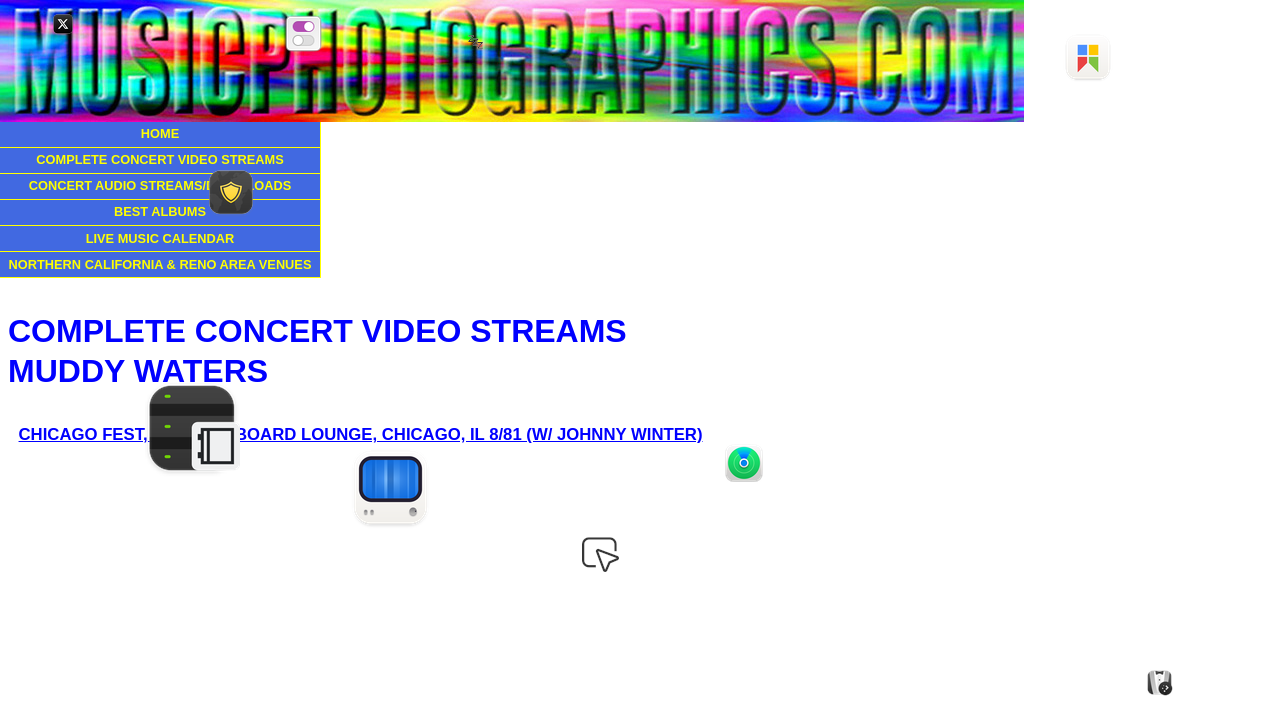 This screenshot has width=1288, height=720. I want to click on access pointer and cursor accessibility settings, so click(600, 553).